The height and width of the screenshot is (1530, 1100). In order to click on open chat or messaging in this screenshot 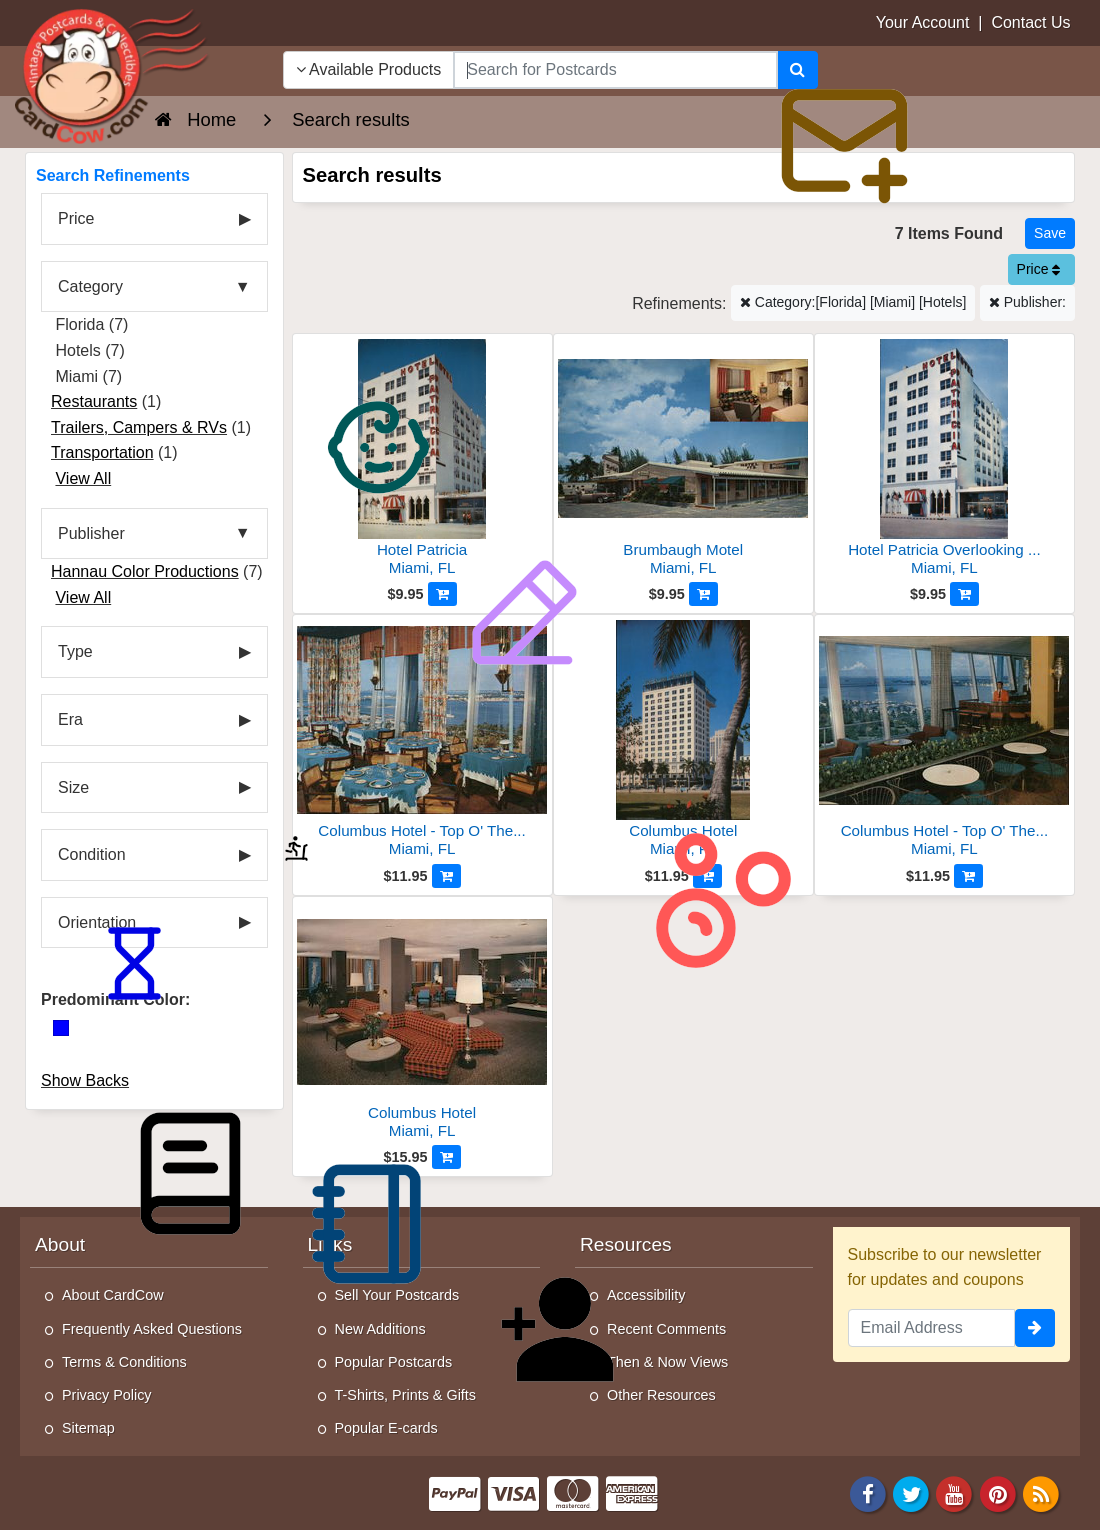, I will do `click(723, 900)`.